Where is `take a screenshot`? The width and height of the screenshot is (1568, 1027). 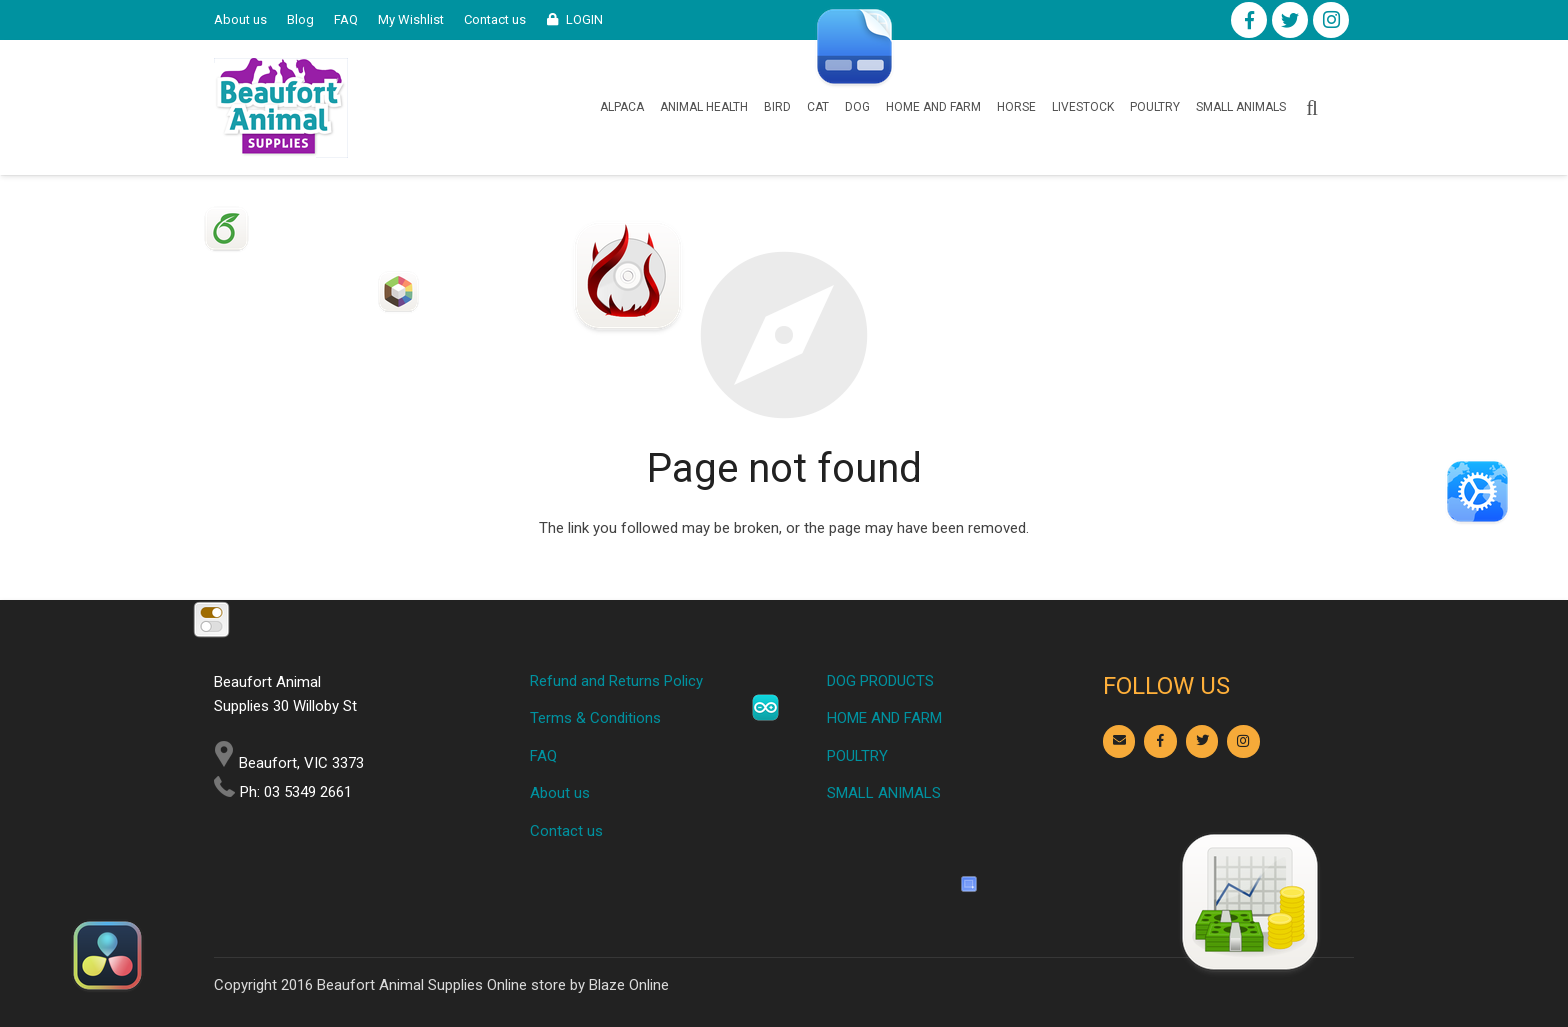
take a screenshot is located at coordinates (969, 884).